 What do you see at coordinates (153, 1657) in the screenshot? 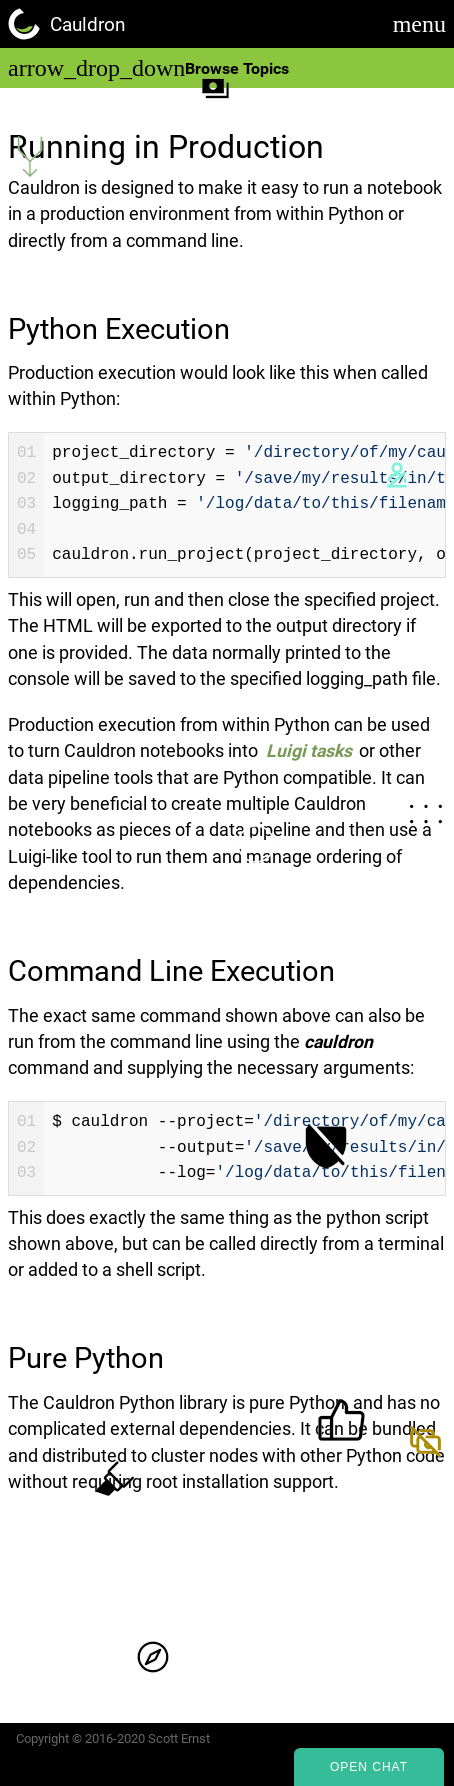
I see `access navigation or directions` at bounding box center [153, 1657].